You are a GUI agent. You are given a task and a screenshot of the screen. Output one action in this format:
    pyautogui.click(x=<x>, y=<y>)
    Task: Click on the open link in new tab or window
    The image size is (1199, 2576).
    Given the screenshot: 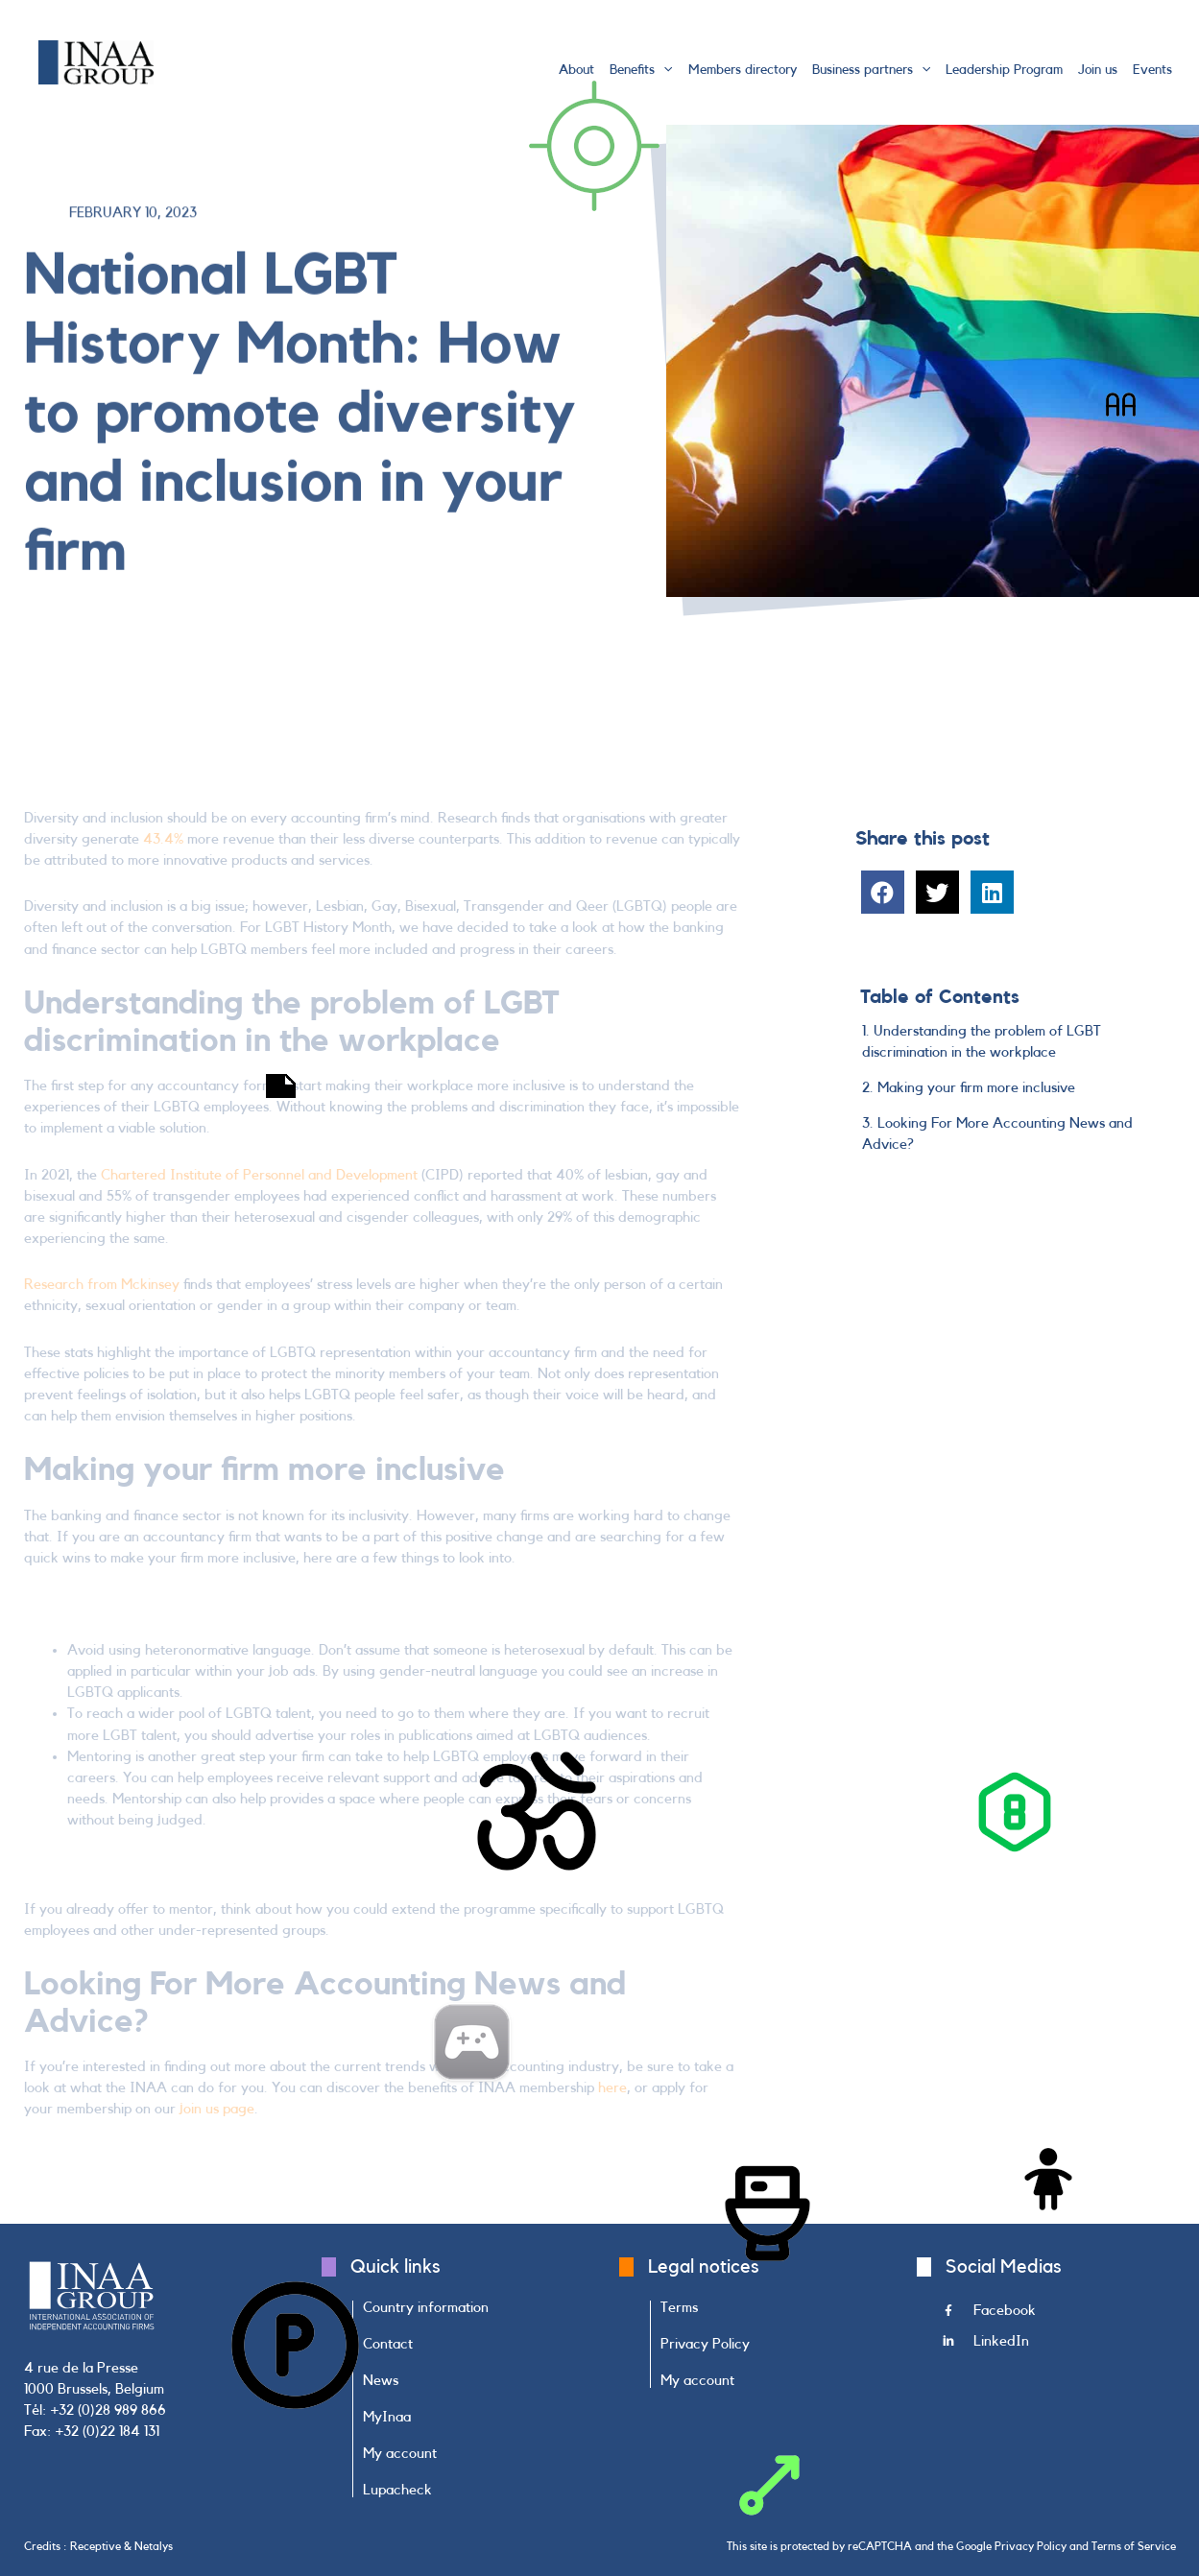 What is the action you would take?
    pyautogui.click(x=771, y=2483)
    